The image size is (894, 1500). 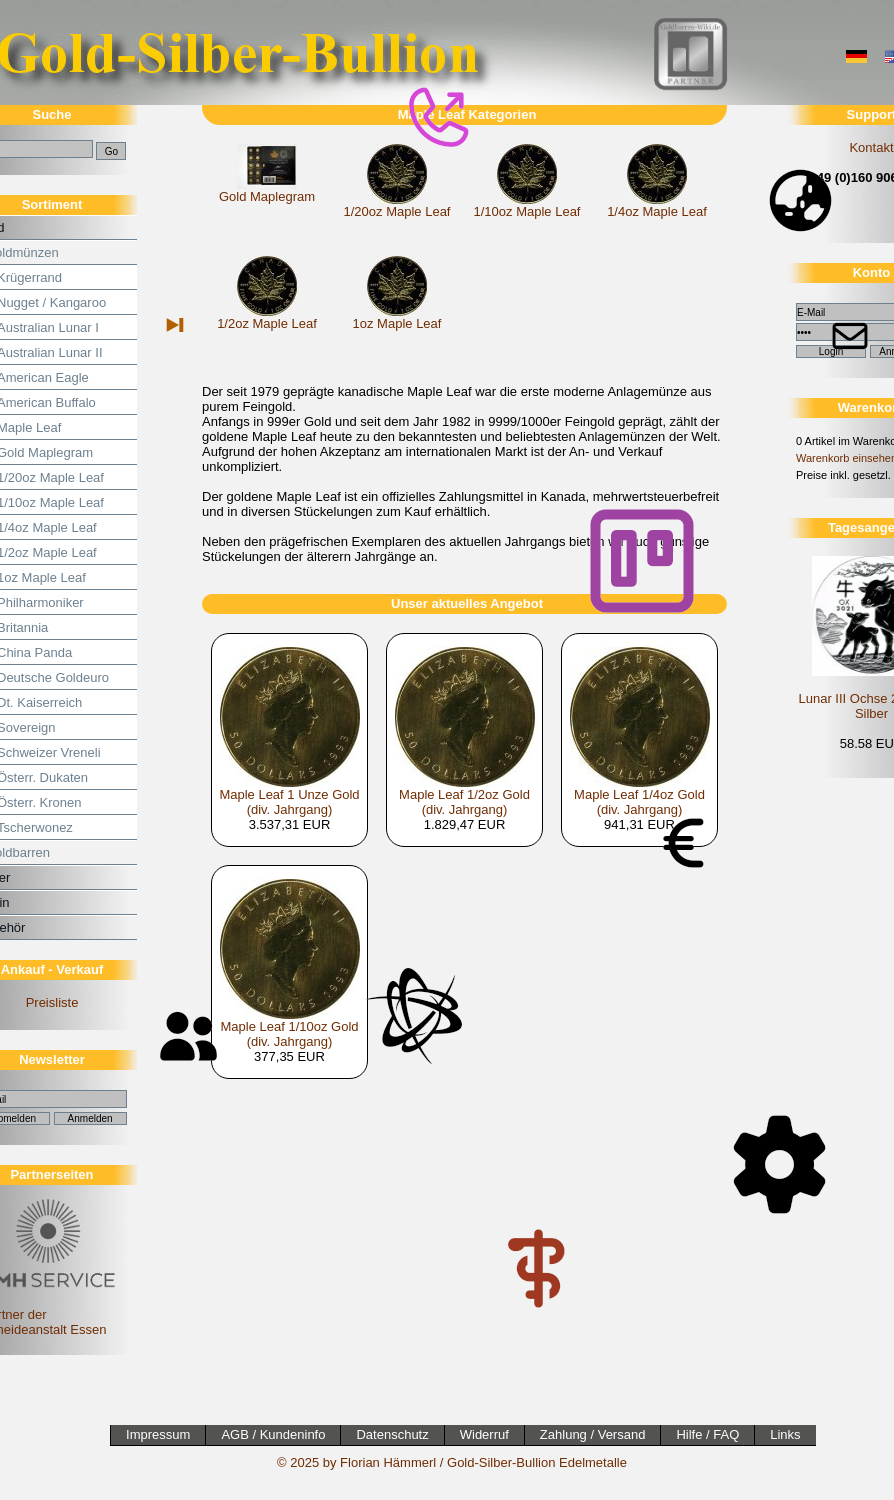 What do you see at coordinates (175, 325) in the screenshot?
I see `skip to next track` at bounding box center [175, 325].